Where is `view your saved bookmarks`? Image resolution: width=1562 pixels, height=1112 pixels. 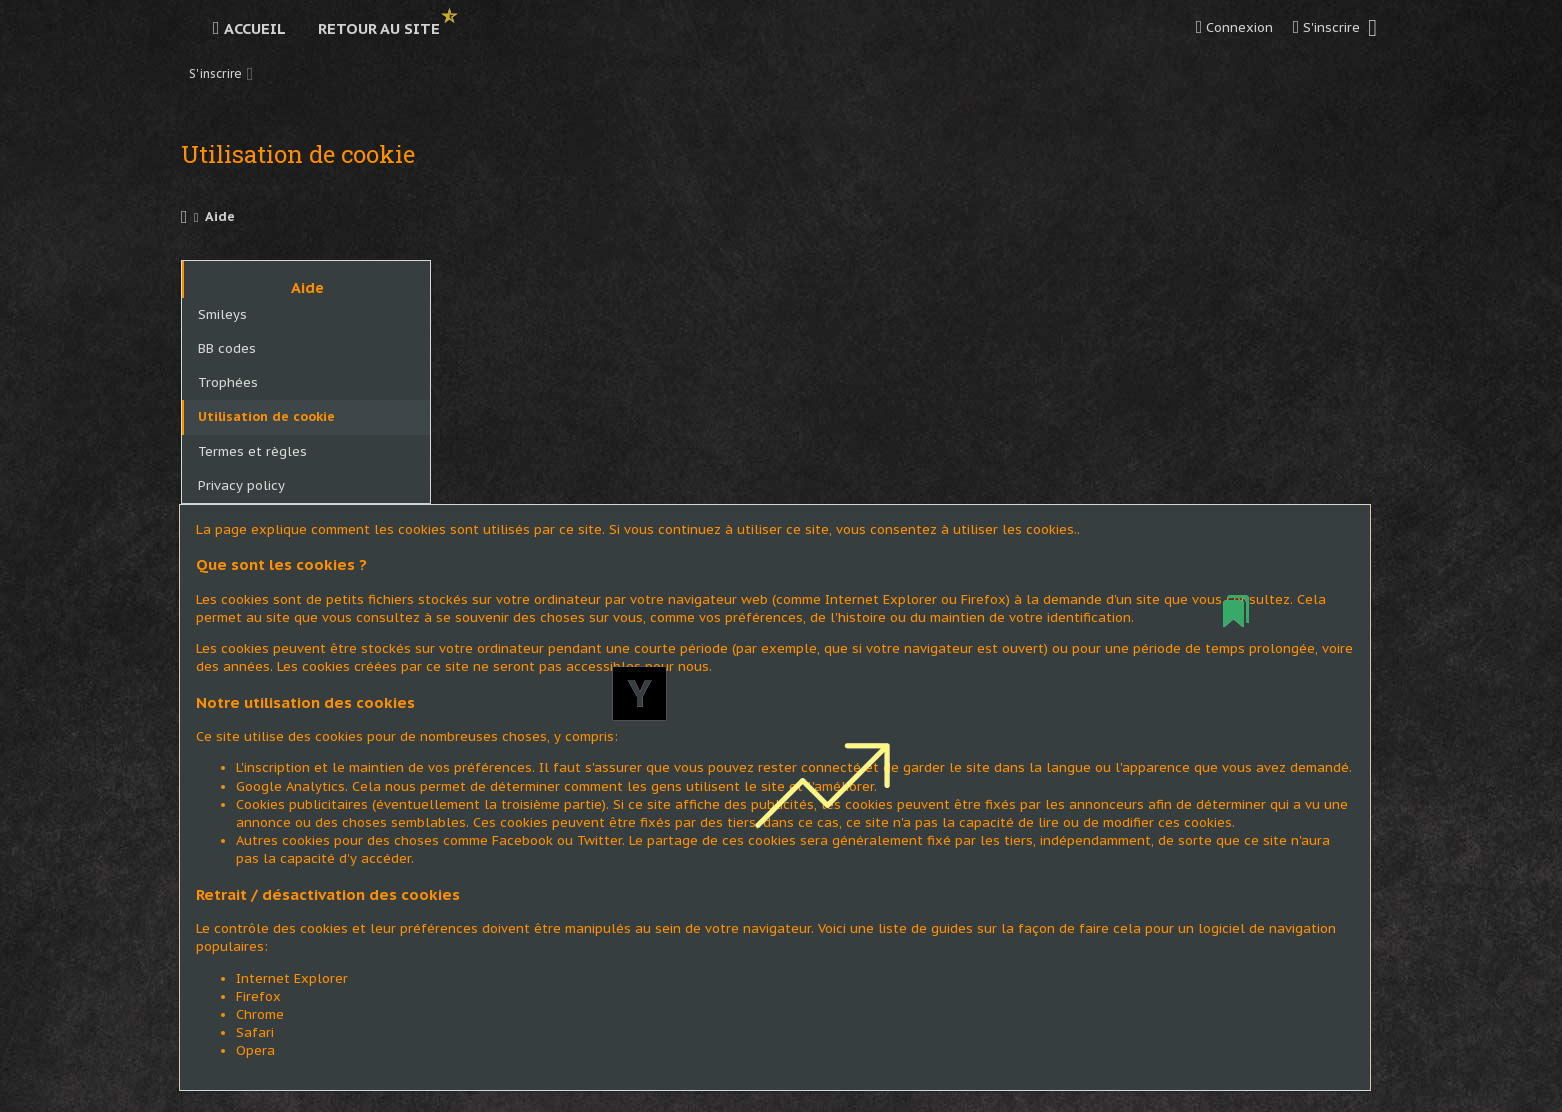
view your saved bookmarks is located at coordinates (1236, 611).